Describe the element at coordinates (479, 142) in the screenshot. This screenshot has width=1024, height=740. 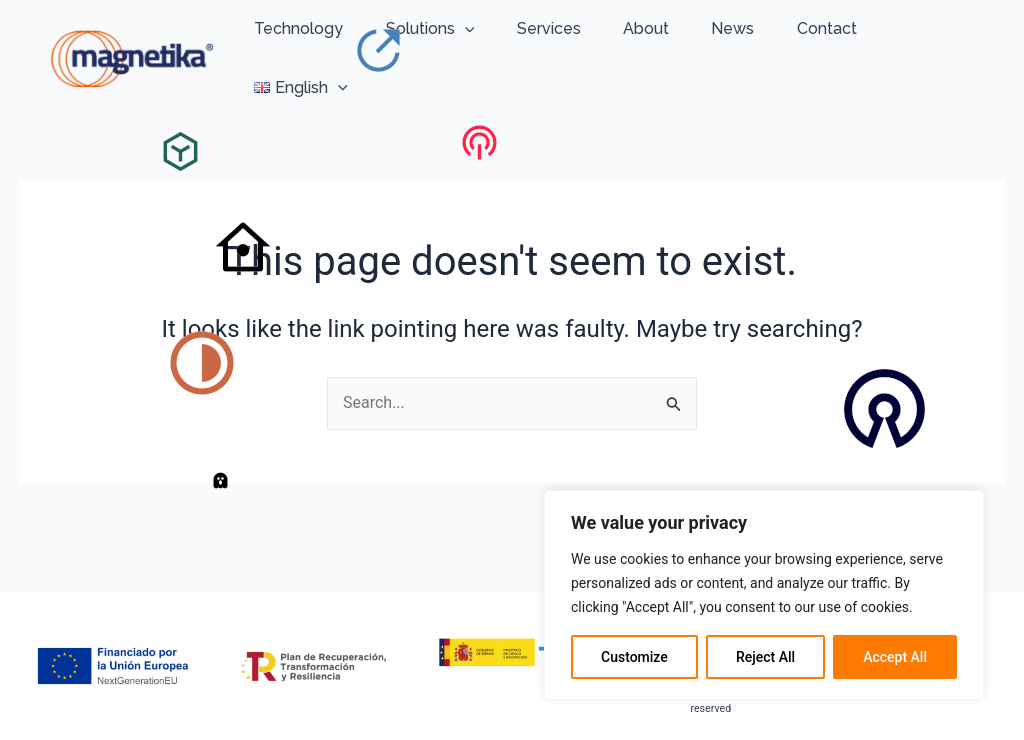
I see `indicates network signal or broadcast strength` at that location.